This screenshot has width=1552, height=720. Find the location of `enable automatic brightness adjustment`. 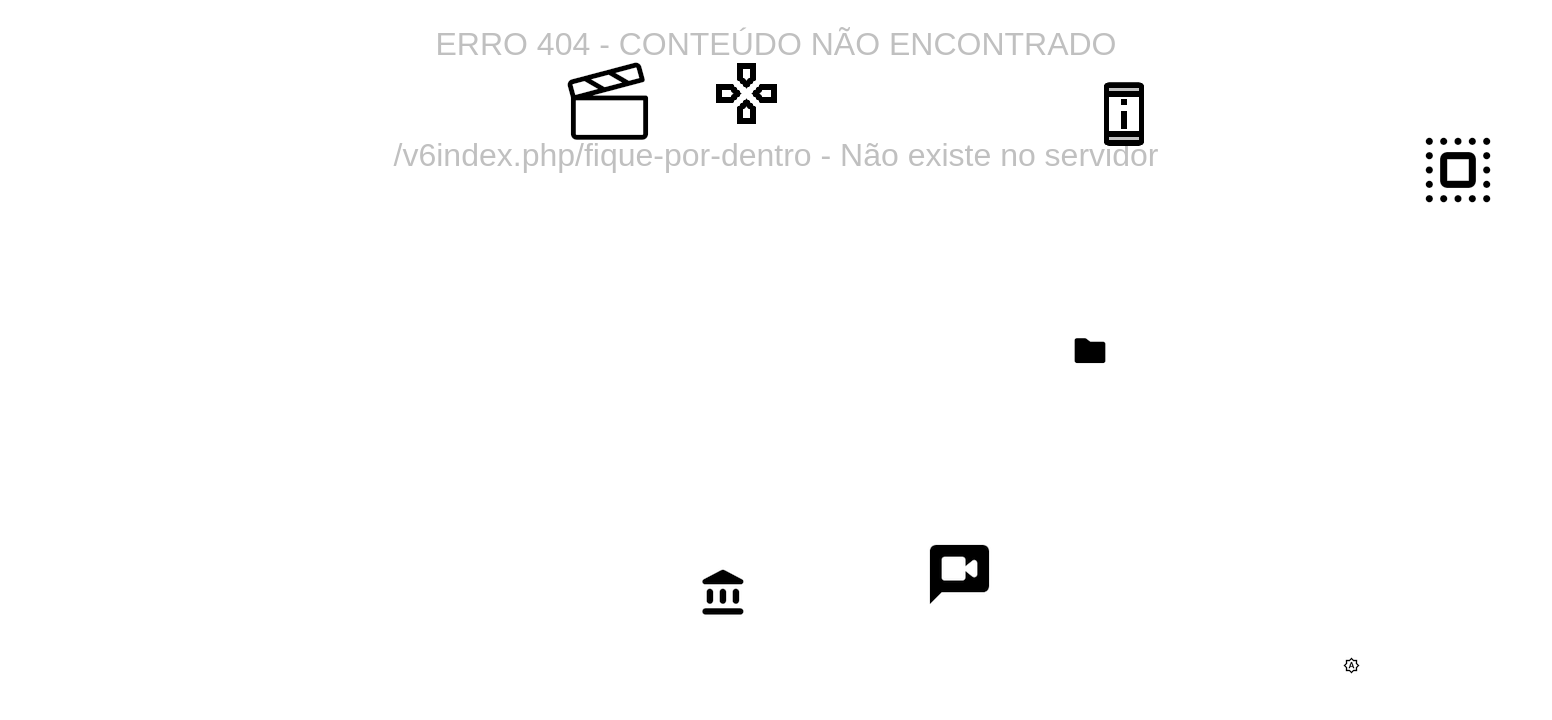

enable automatic brightness adjustment is located at coordinates (1351, 665).